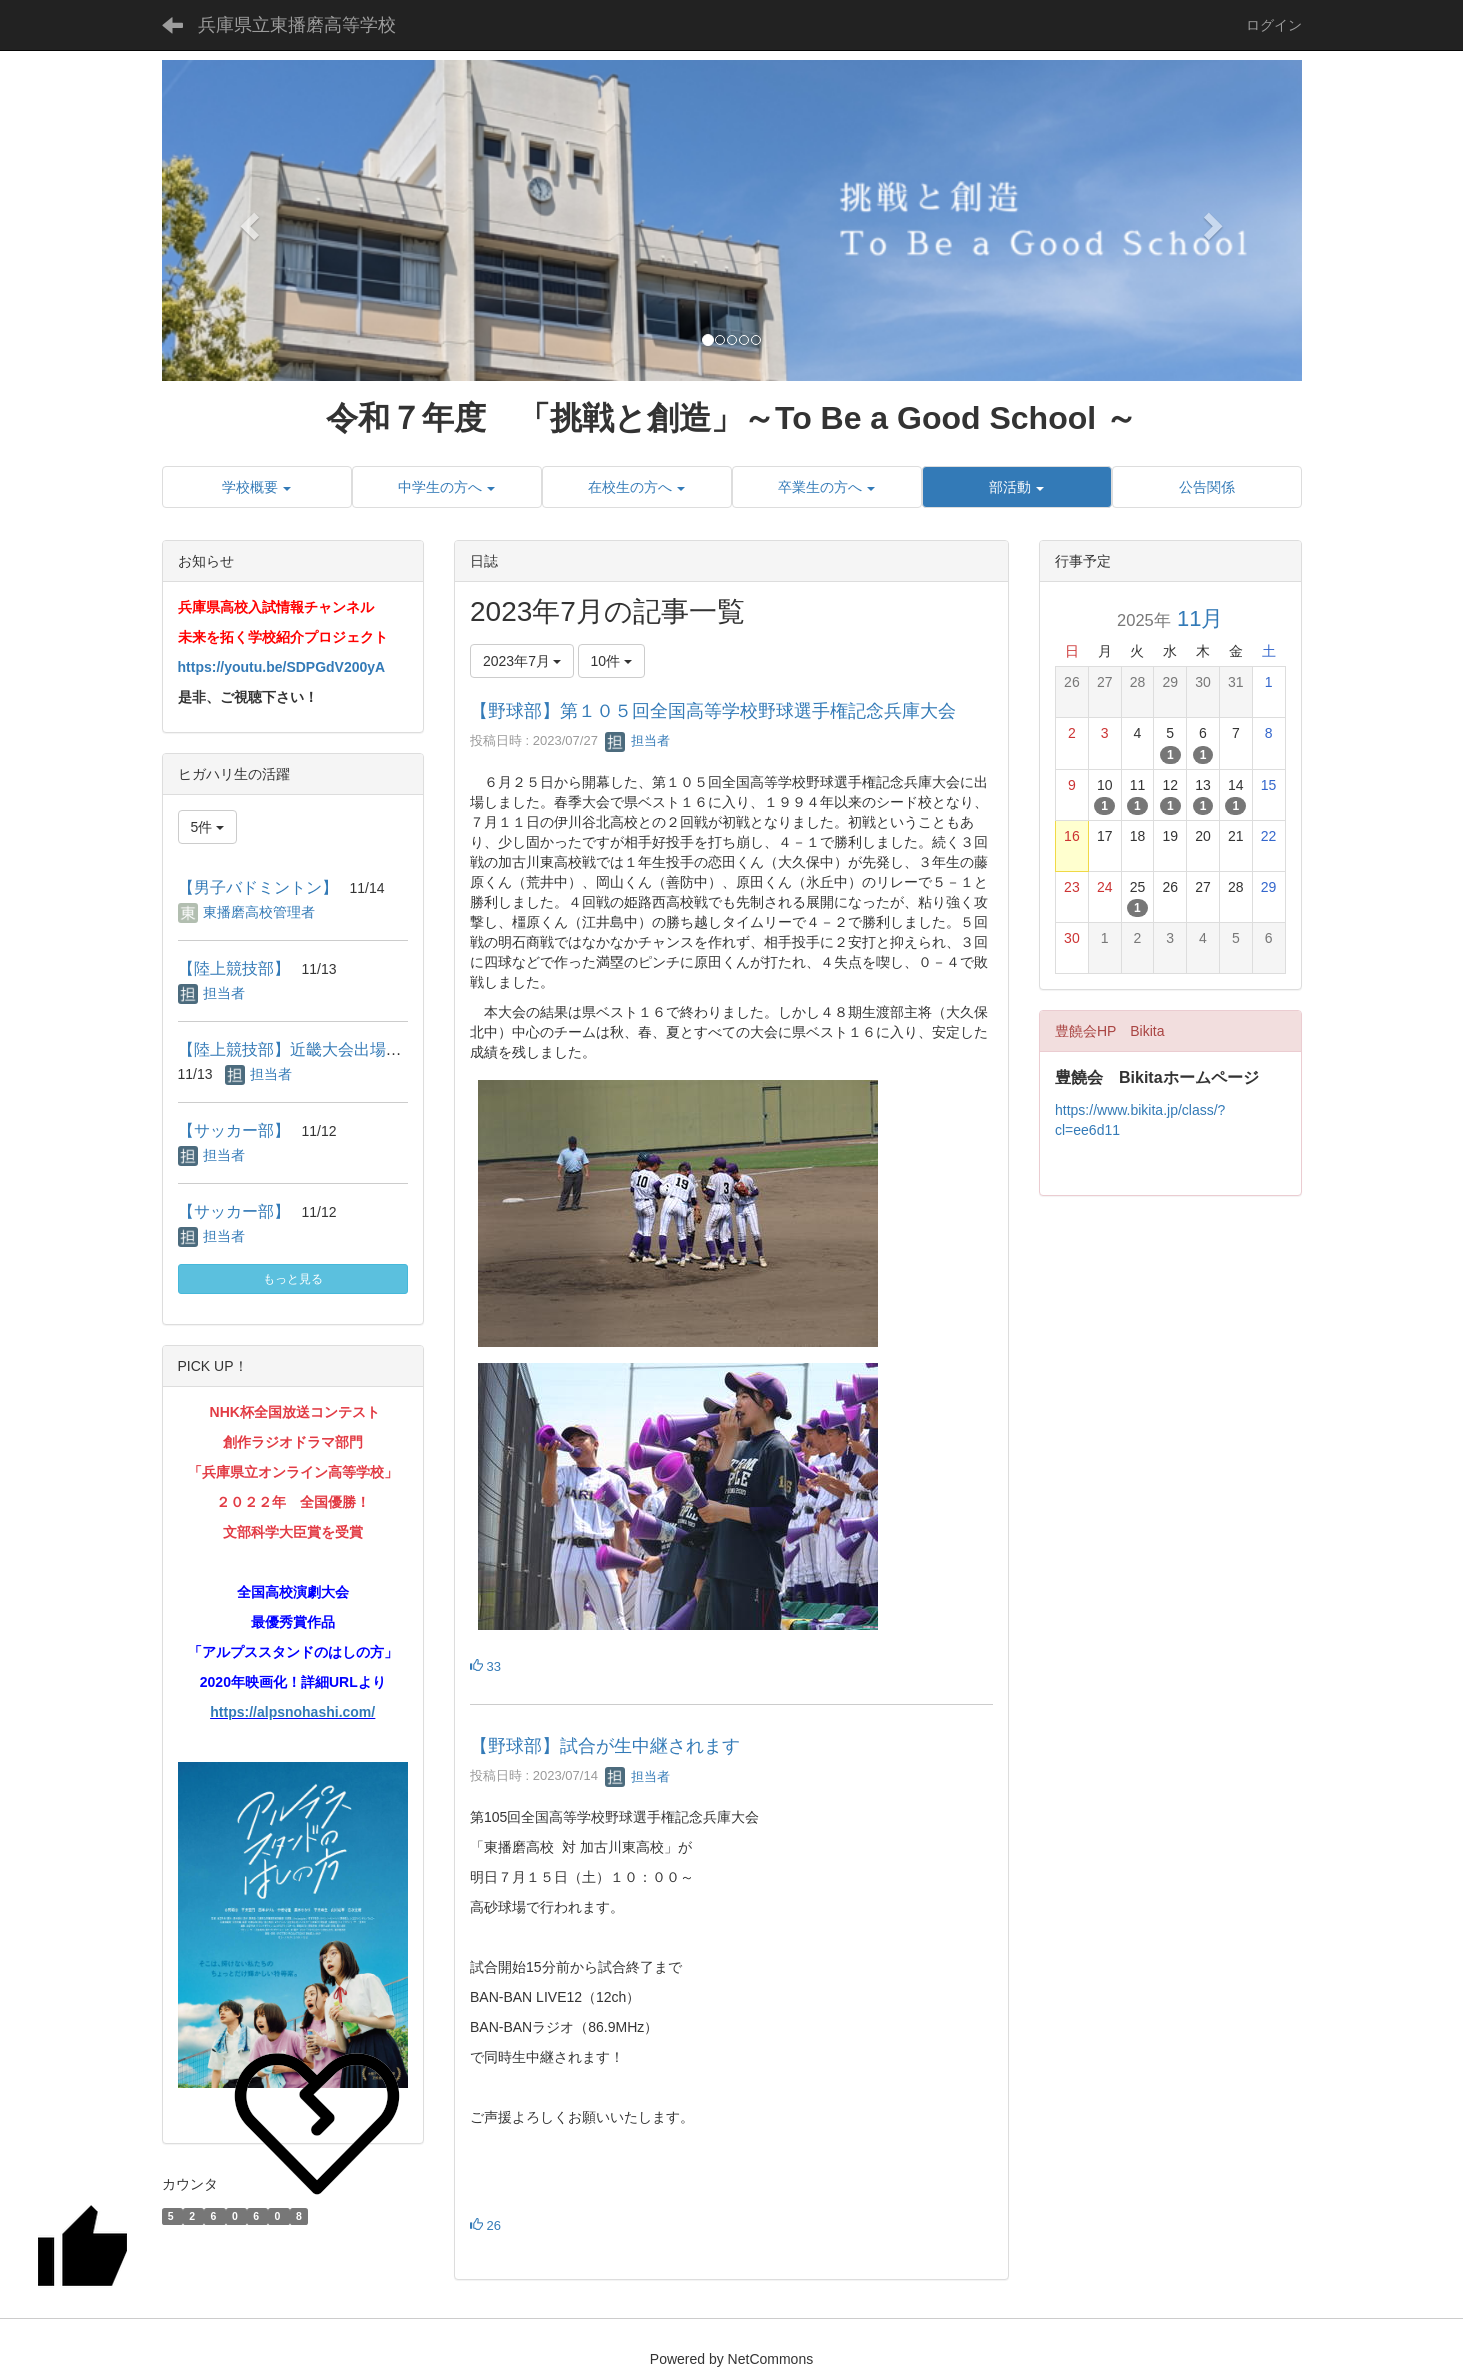  Describe the element at coordinates (82, 2249) in the screenshot. I see `like or upvote this content` at that location.